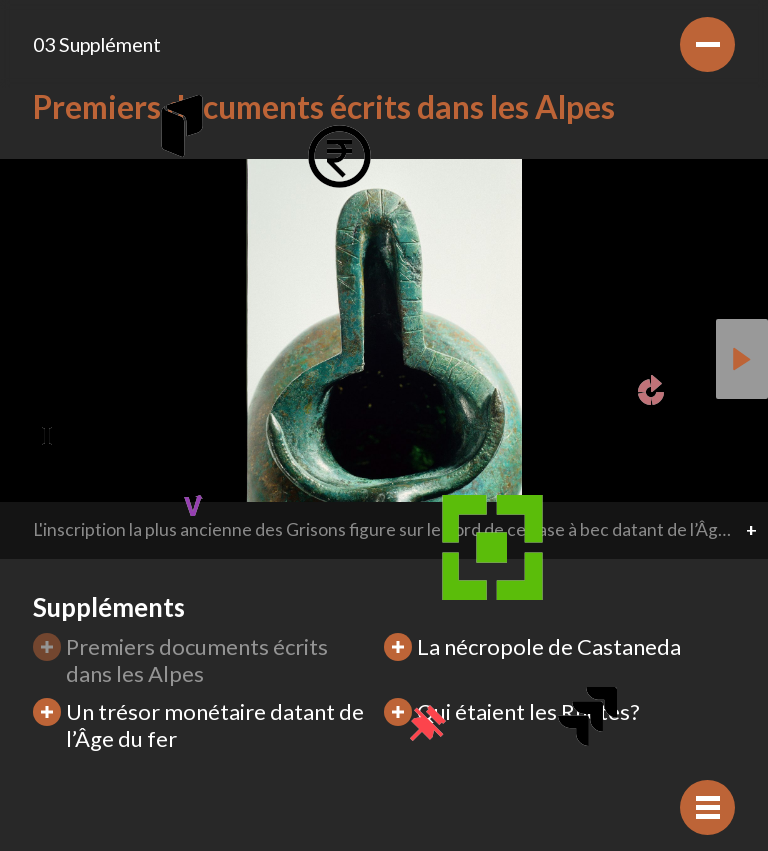  Describe the element at coordinates (193, 505) in the screenshot. I see `visit the Vector Logo Zone website` at that location.